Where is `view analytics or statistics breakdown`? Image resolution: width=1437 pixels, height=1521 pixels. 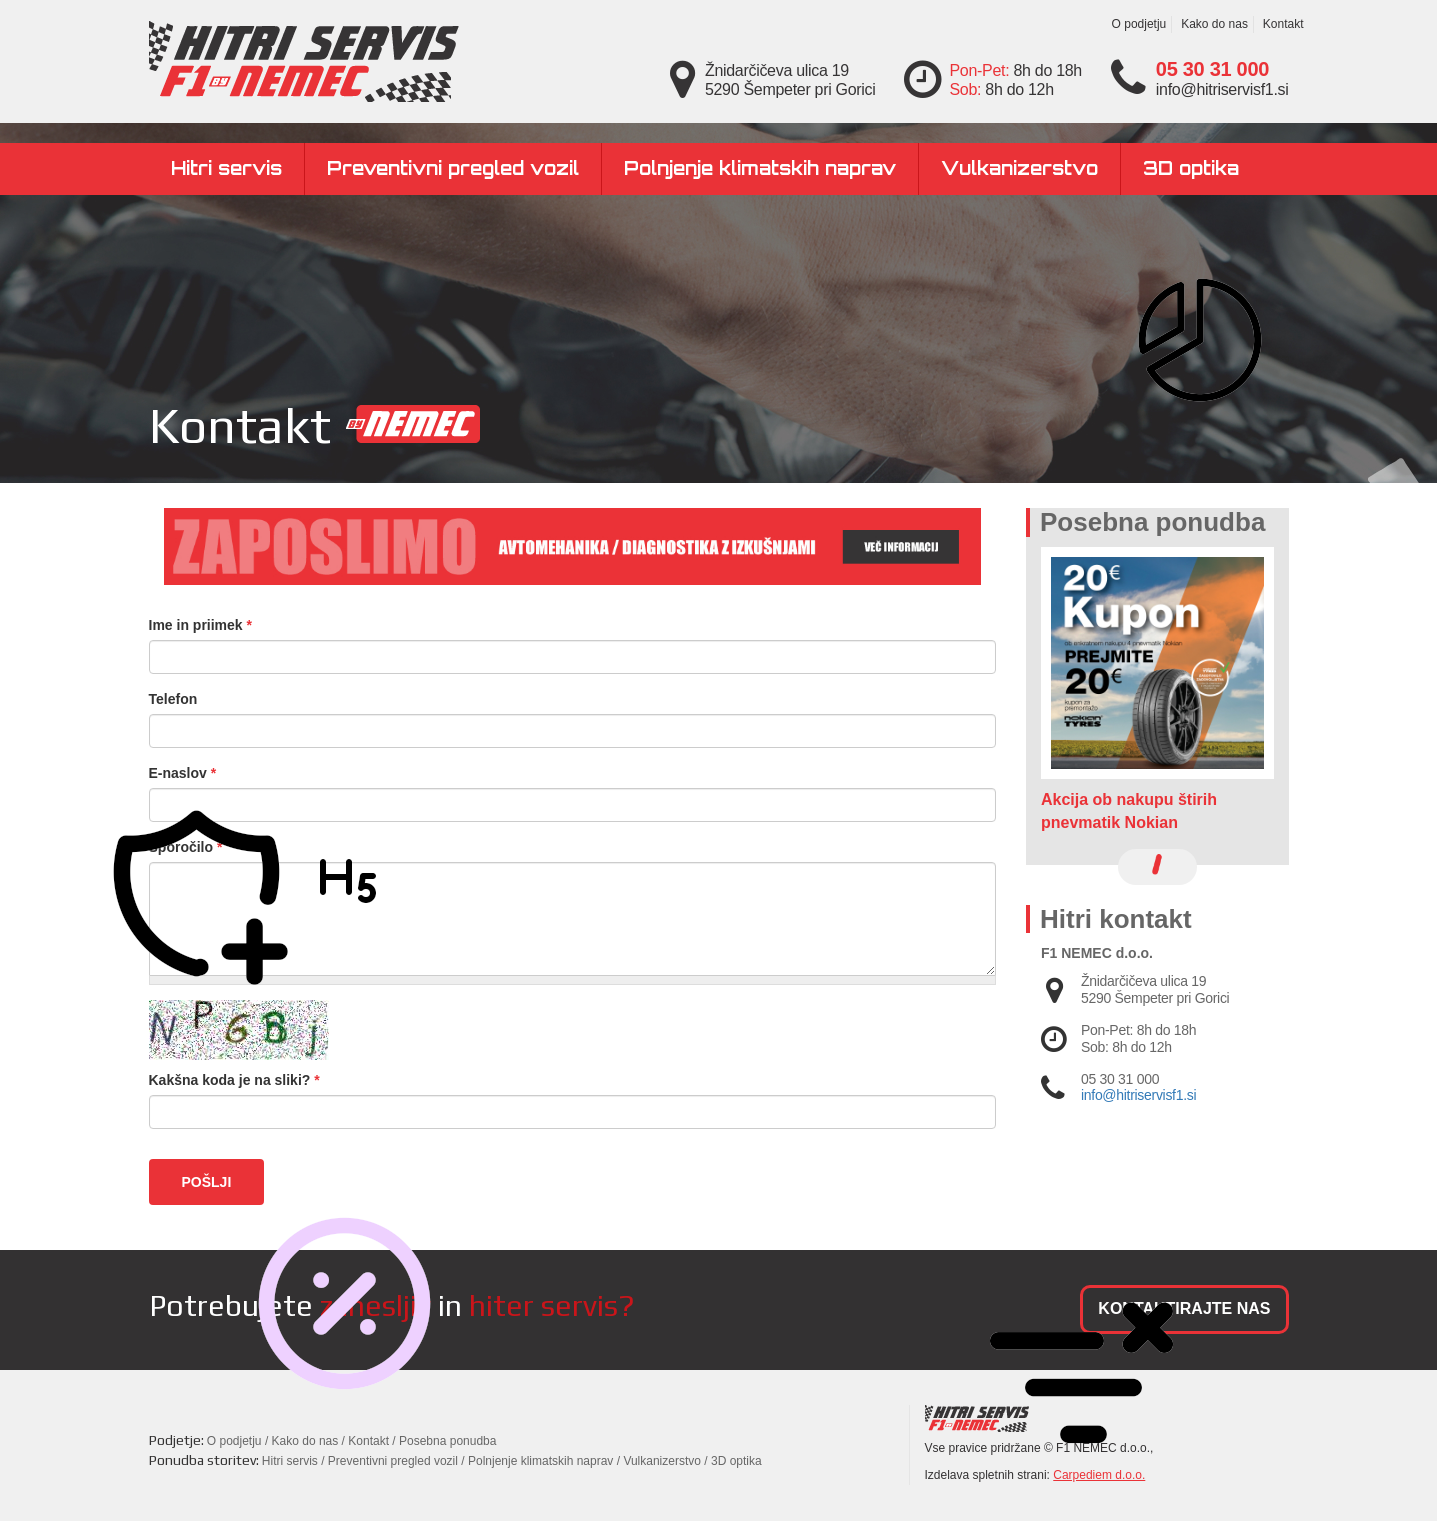 view analytics or statistics breakdown is located at coordinates (1200, 340).